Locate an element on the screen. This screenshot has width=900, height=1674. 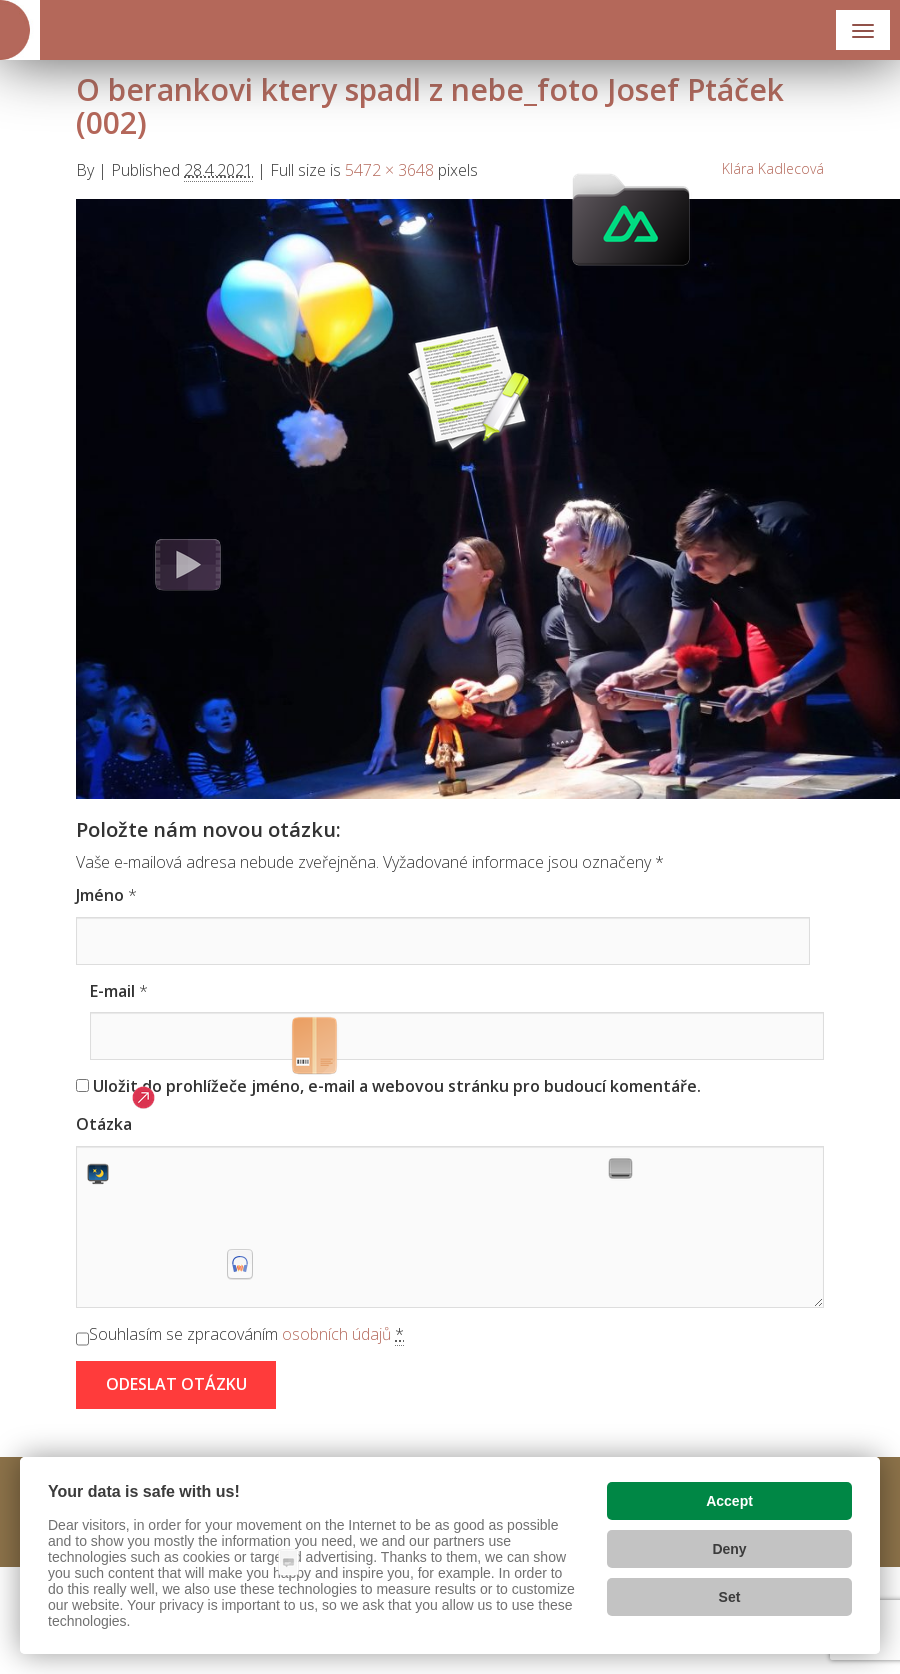
access screensaver settings is located at coordinates (98, 1174).